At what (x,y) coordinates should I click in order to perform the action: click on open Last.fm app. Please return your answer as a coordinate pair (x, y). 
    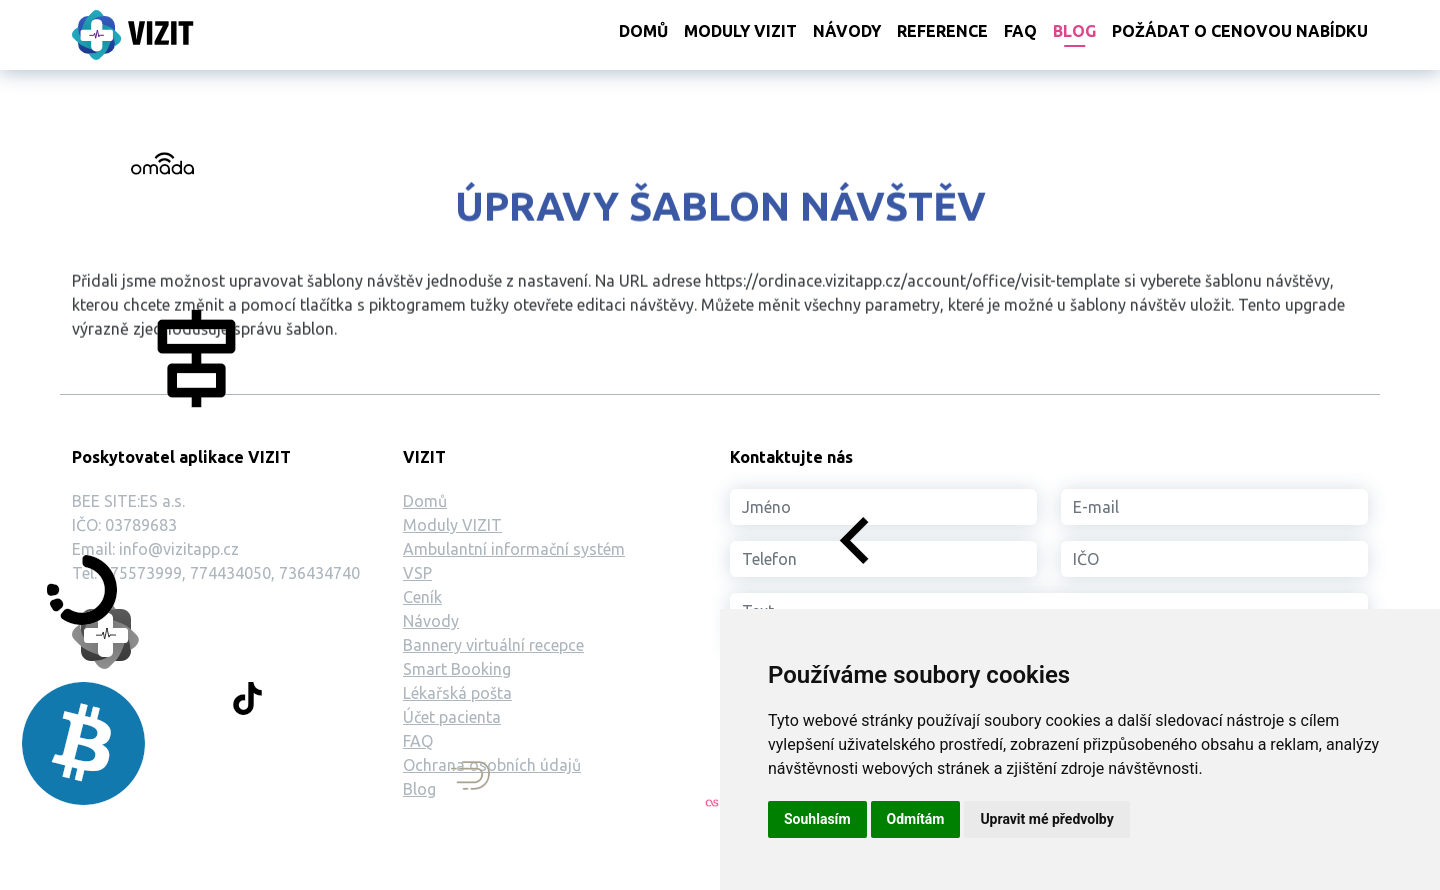
    Looking at the image, I should click on (712, 803).